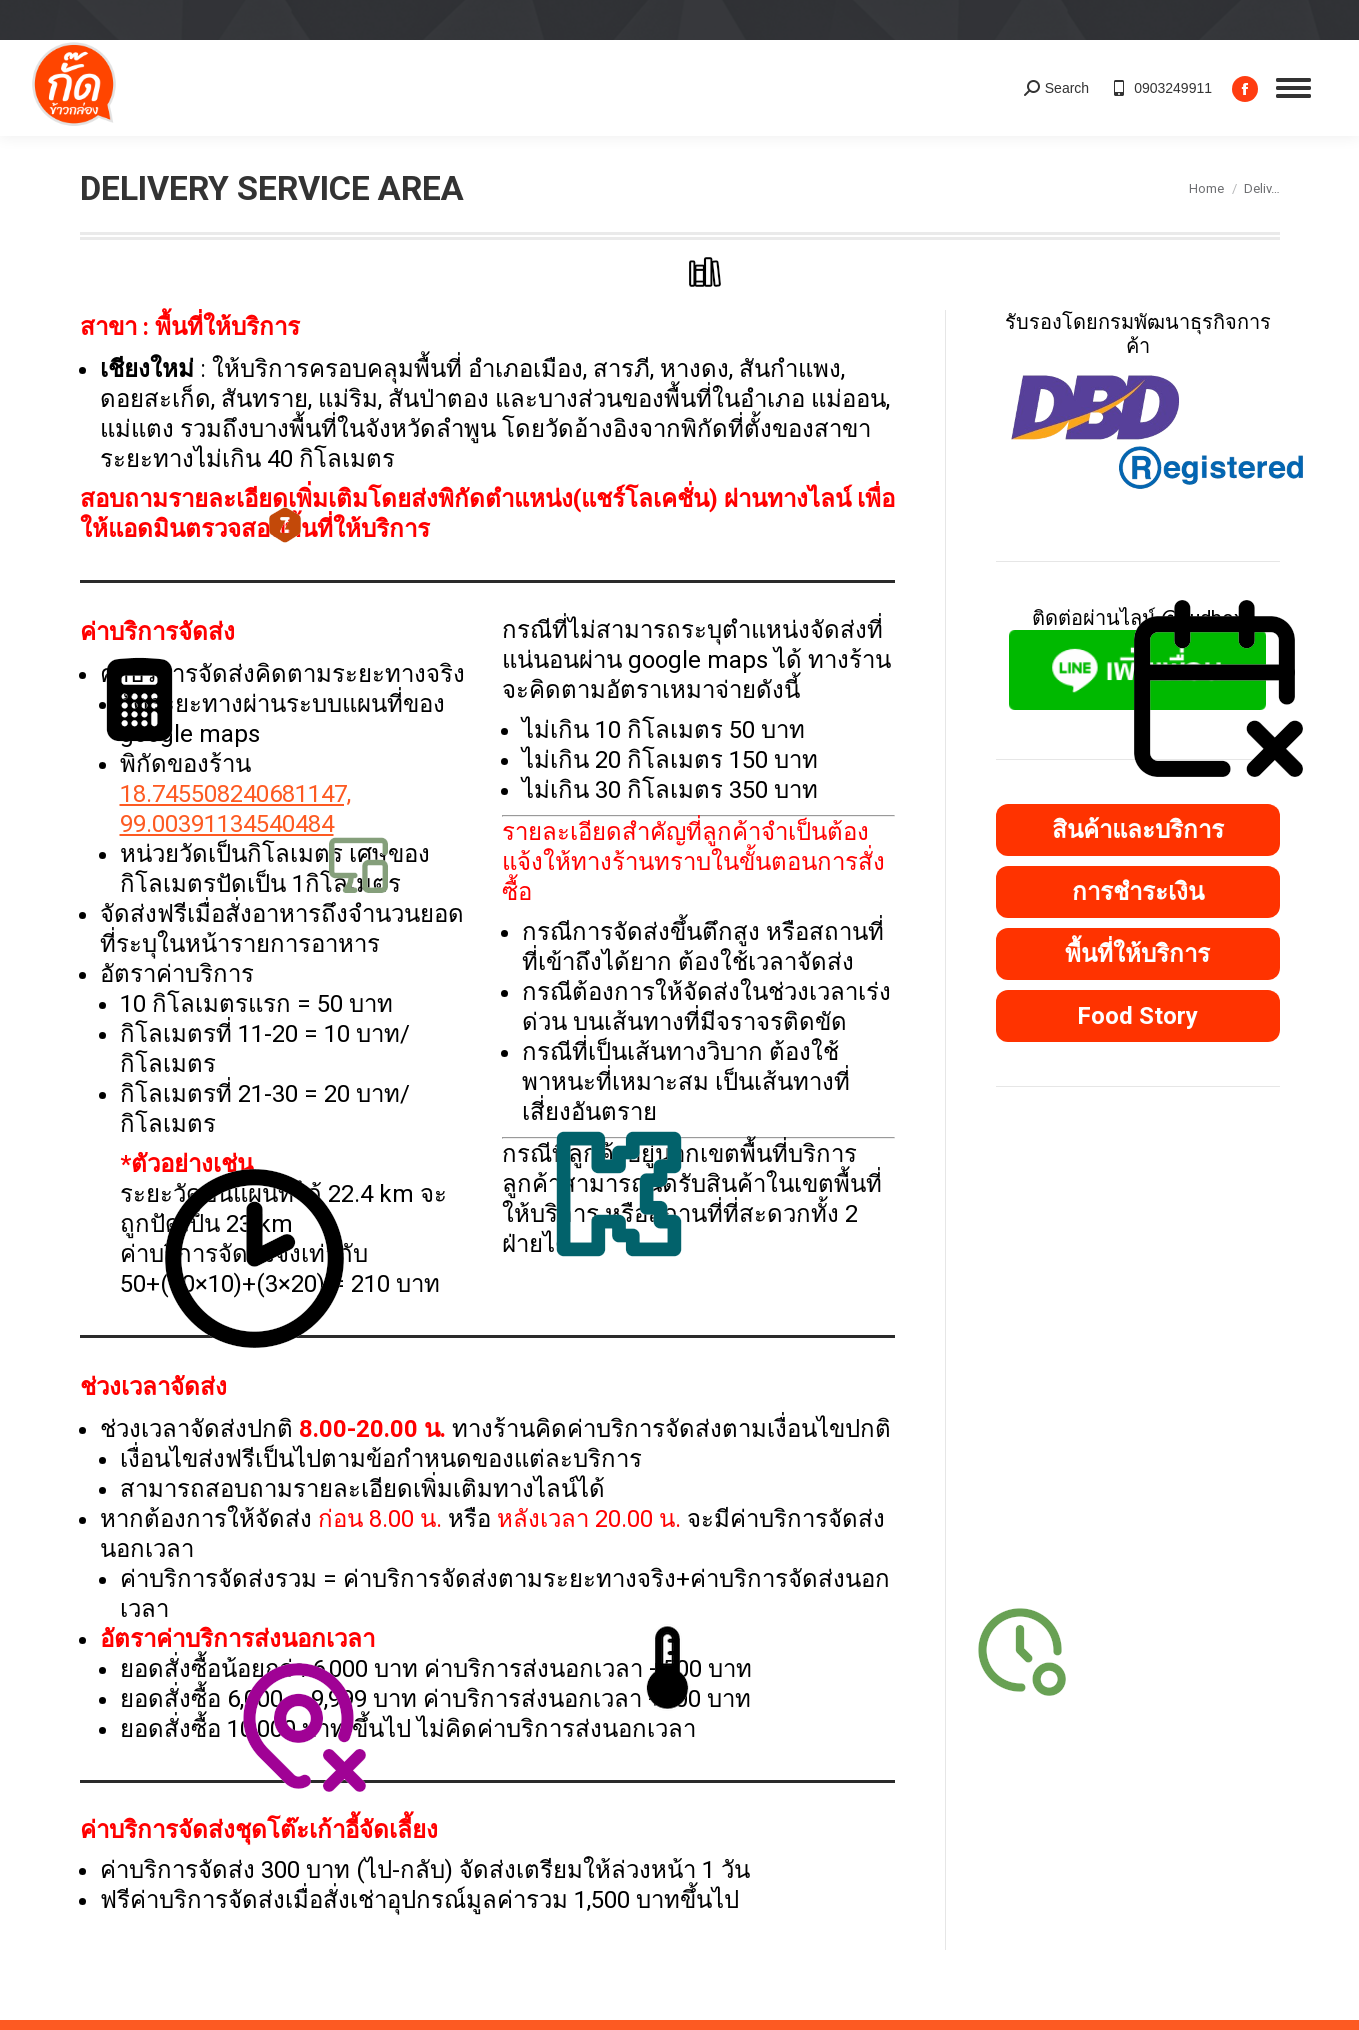 This screenshot has width=1359, height=2030. I want to click on access z-branded app or service, so click(285, 525).